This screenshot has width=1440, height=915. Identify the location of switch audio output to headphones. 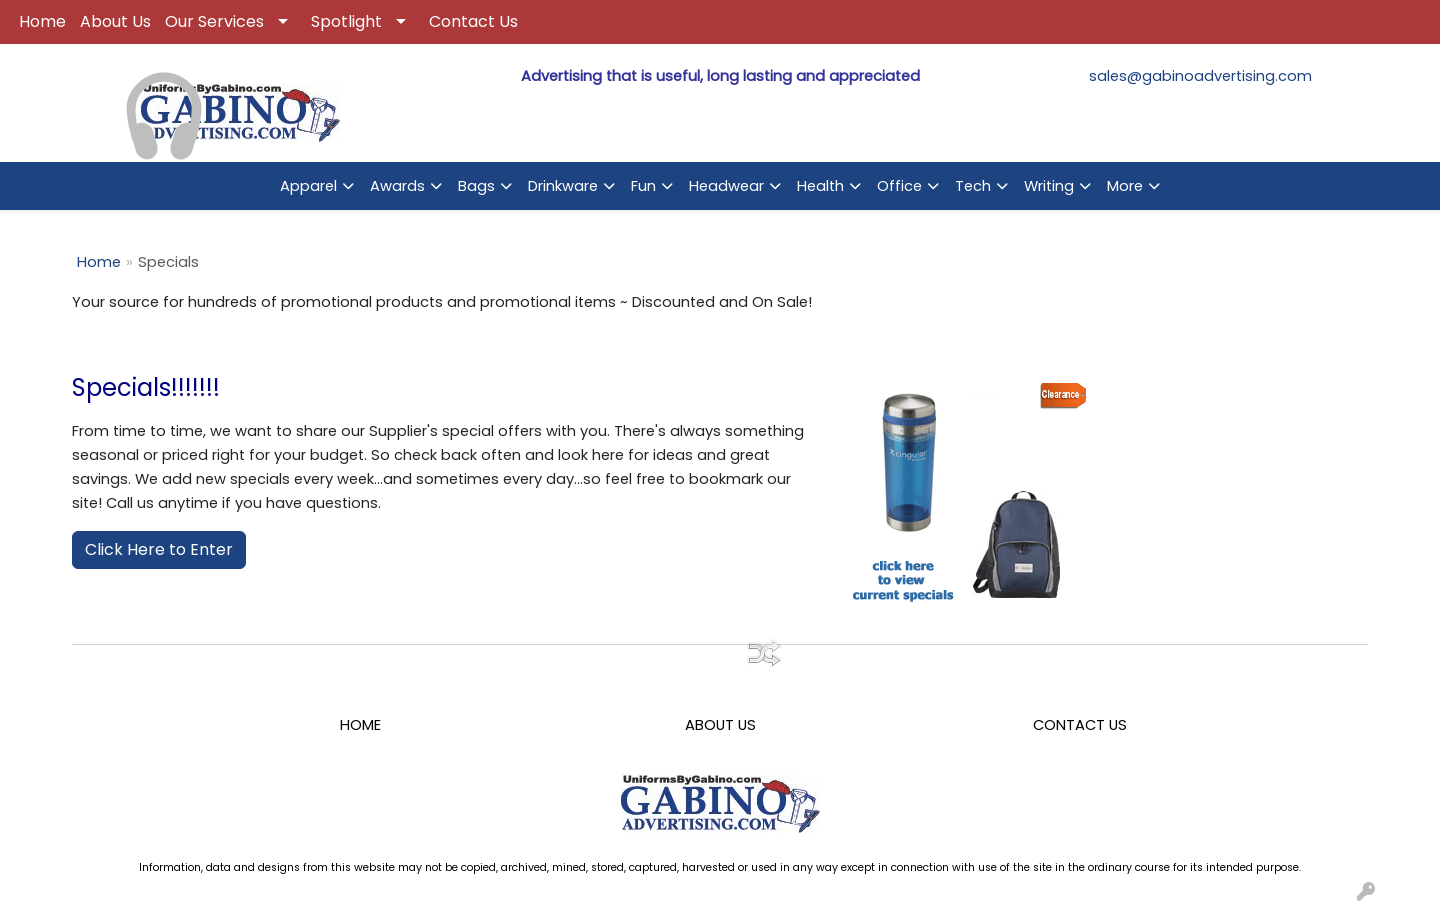
(164, 116).